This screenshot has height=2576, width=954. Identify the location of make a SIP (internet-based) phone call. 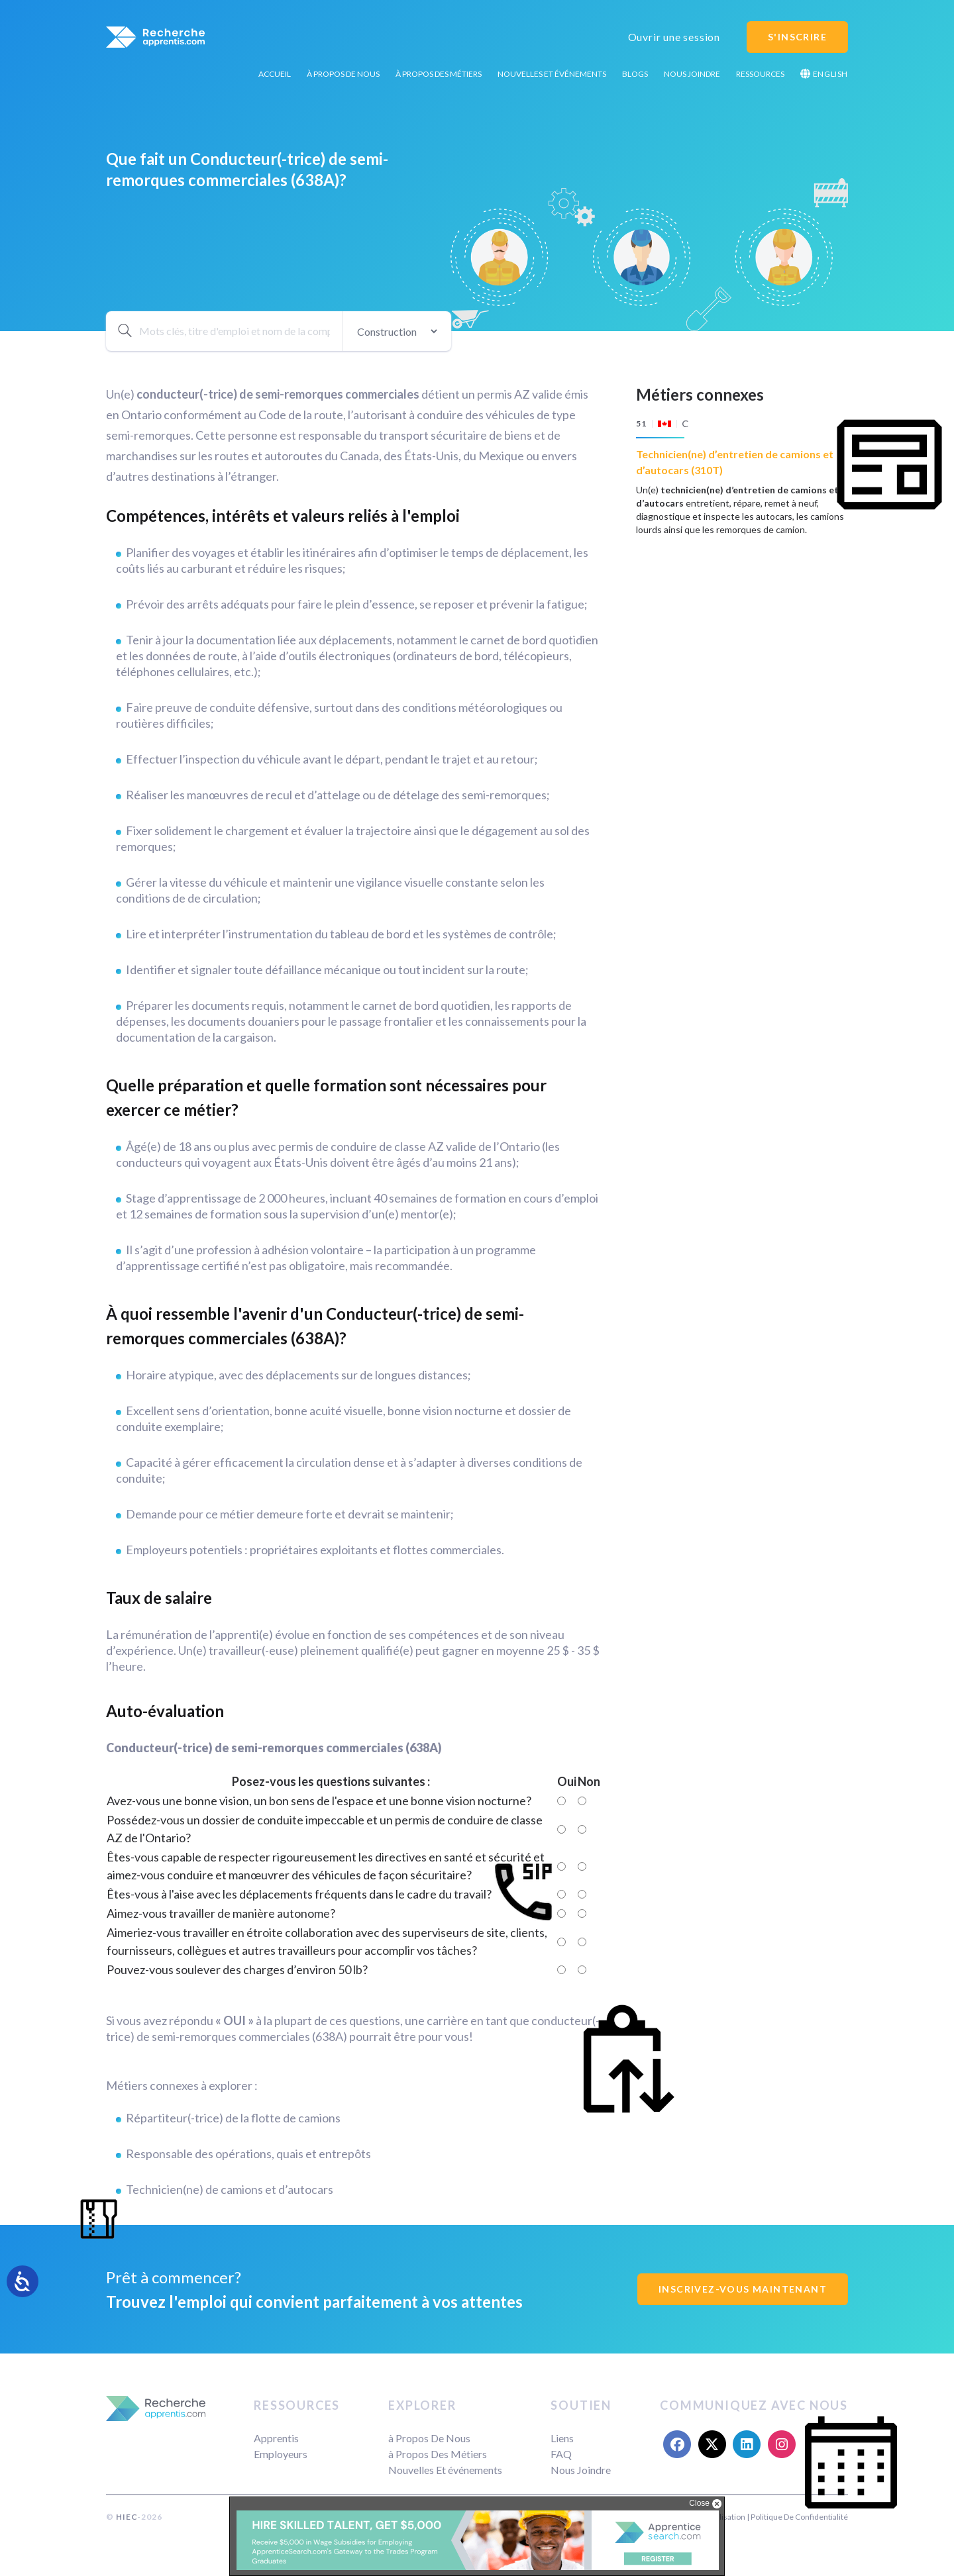
(523, 1892).